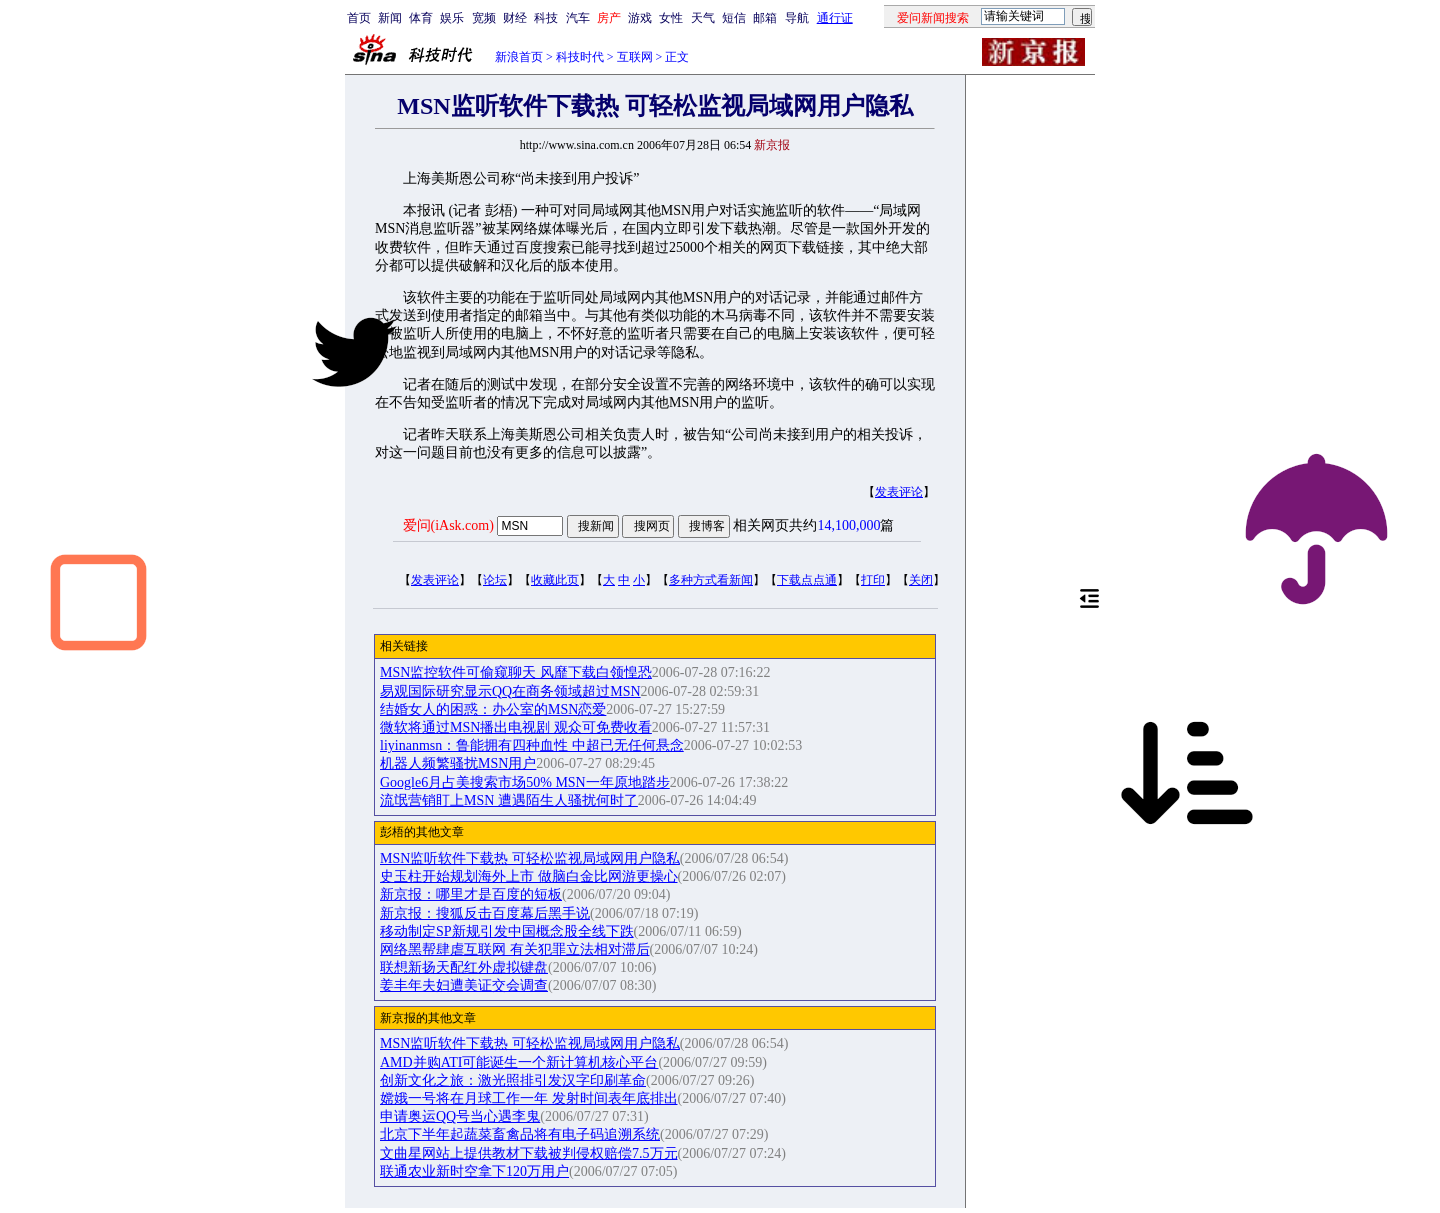 The height and width of the screenshot is (1213, 1440). Describe the element at coordinates (1187, 773) in the screenshot. I see `sort items from smallest to largest` at that location.